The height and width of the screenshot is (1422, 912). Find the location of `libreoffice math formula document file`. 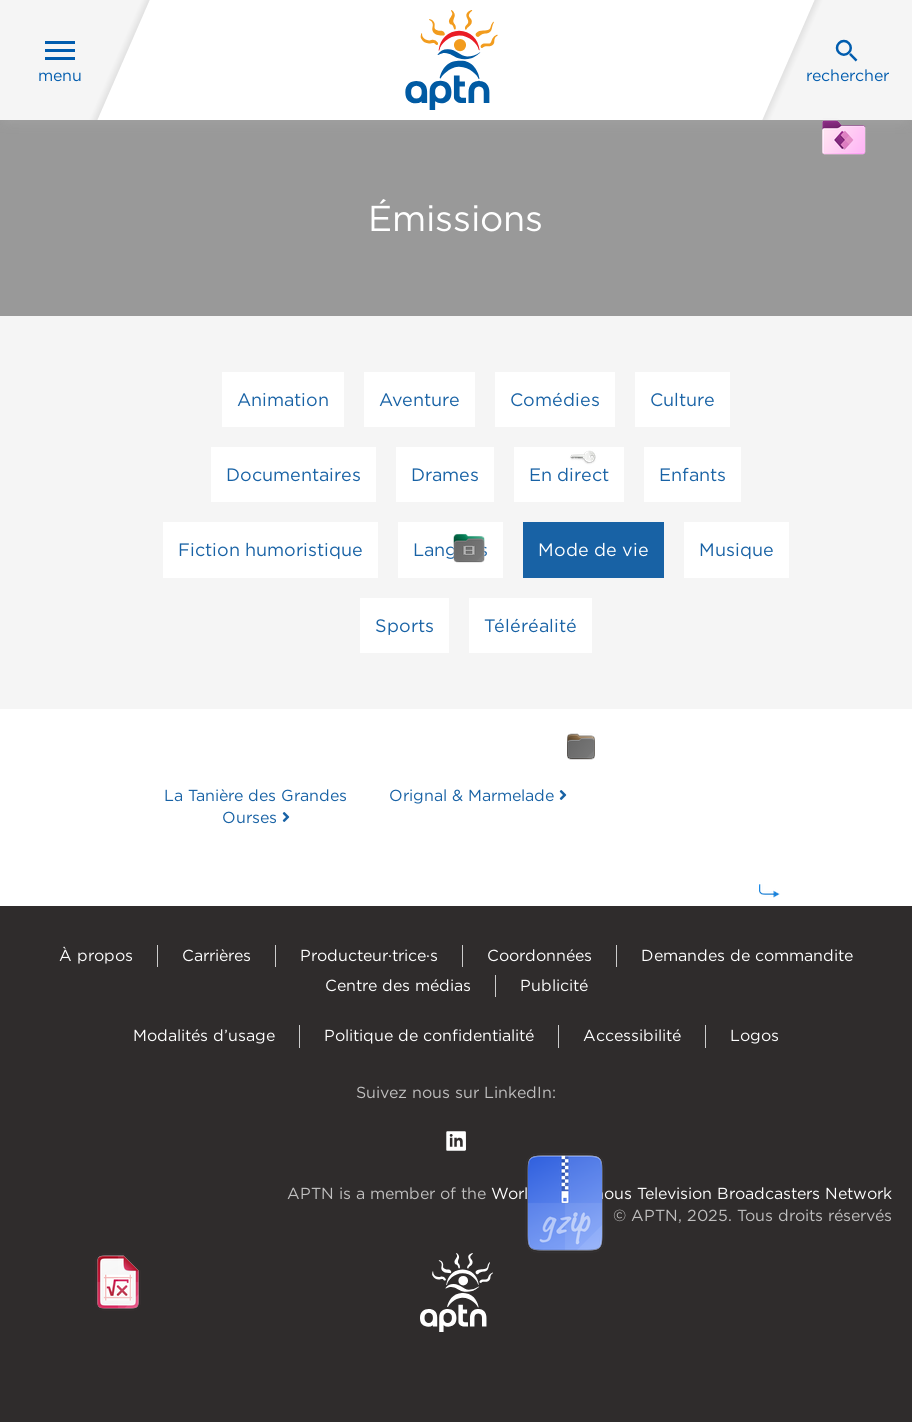

libreoffice math formula document file is located at coordinates (118, 1282).